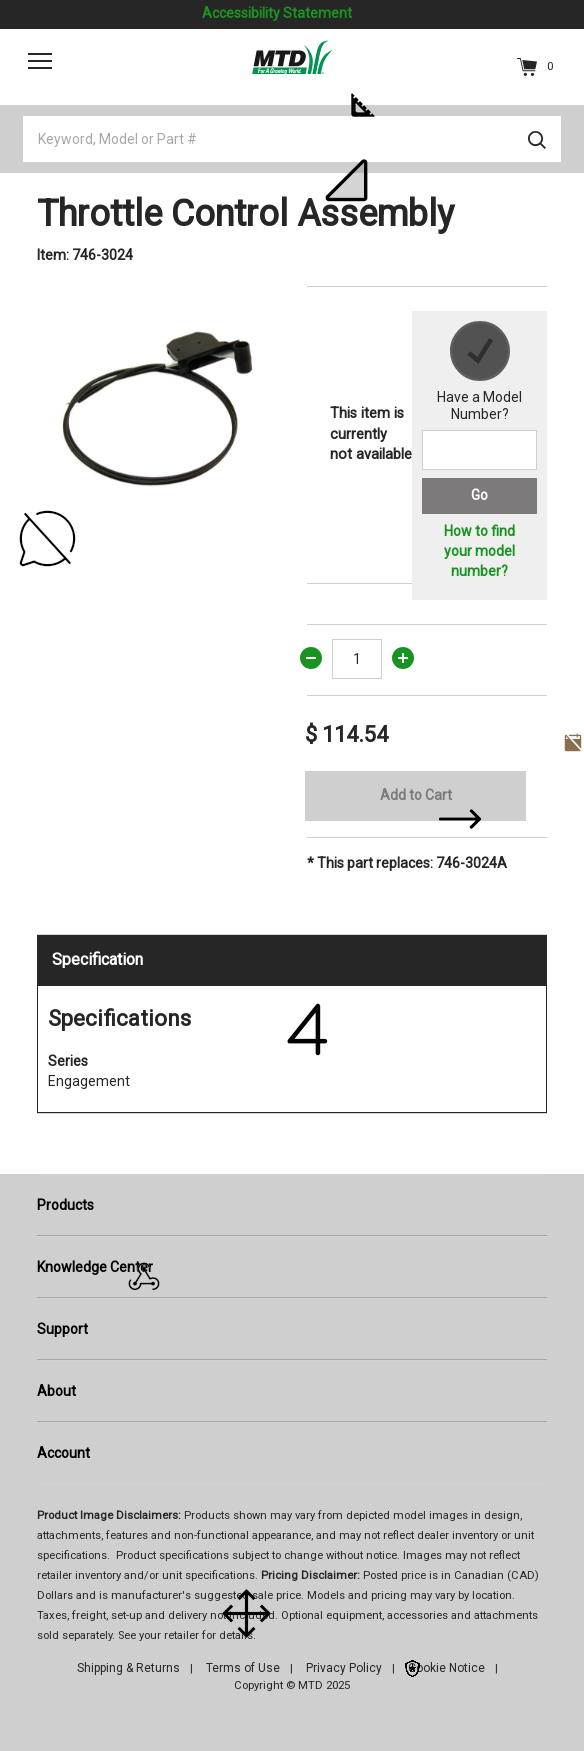 This screenshot has width=584, height=1751. Describe the element at coordinates (460, 819) in the screenshot. I see `proceed to the next step` at that location.